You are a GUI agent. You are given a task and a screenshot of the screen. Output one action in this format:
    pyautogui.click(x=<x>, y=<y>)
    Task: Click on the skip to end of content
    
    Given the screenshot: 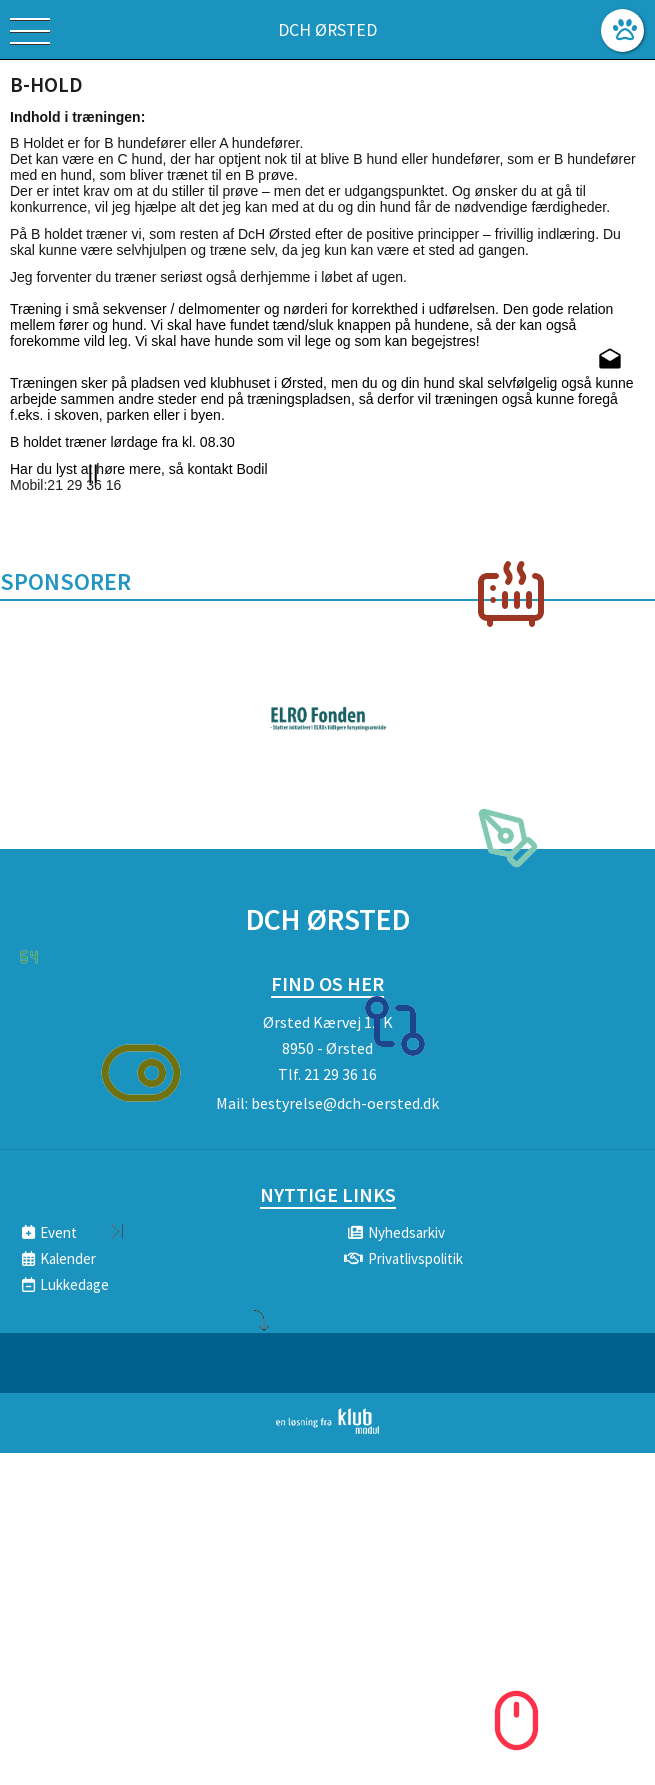 What is the action you would take?
    pyautogui.click(x=117, y=1231)
    